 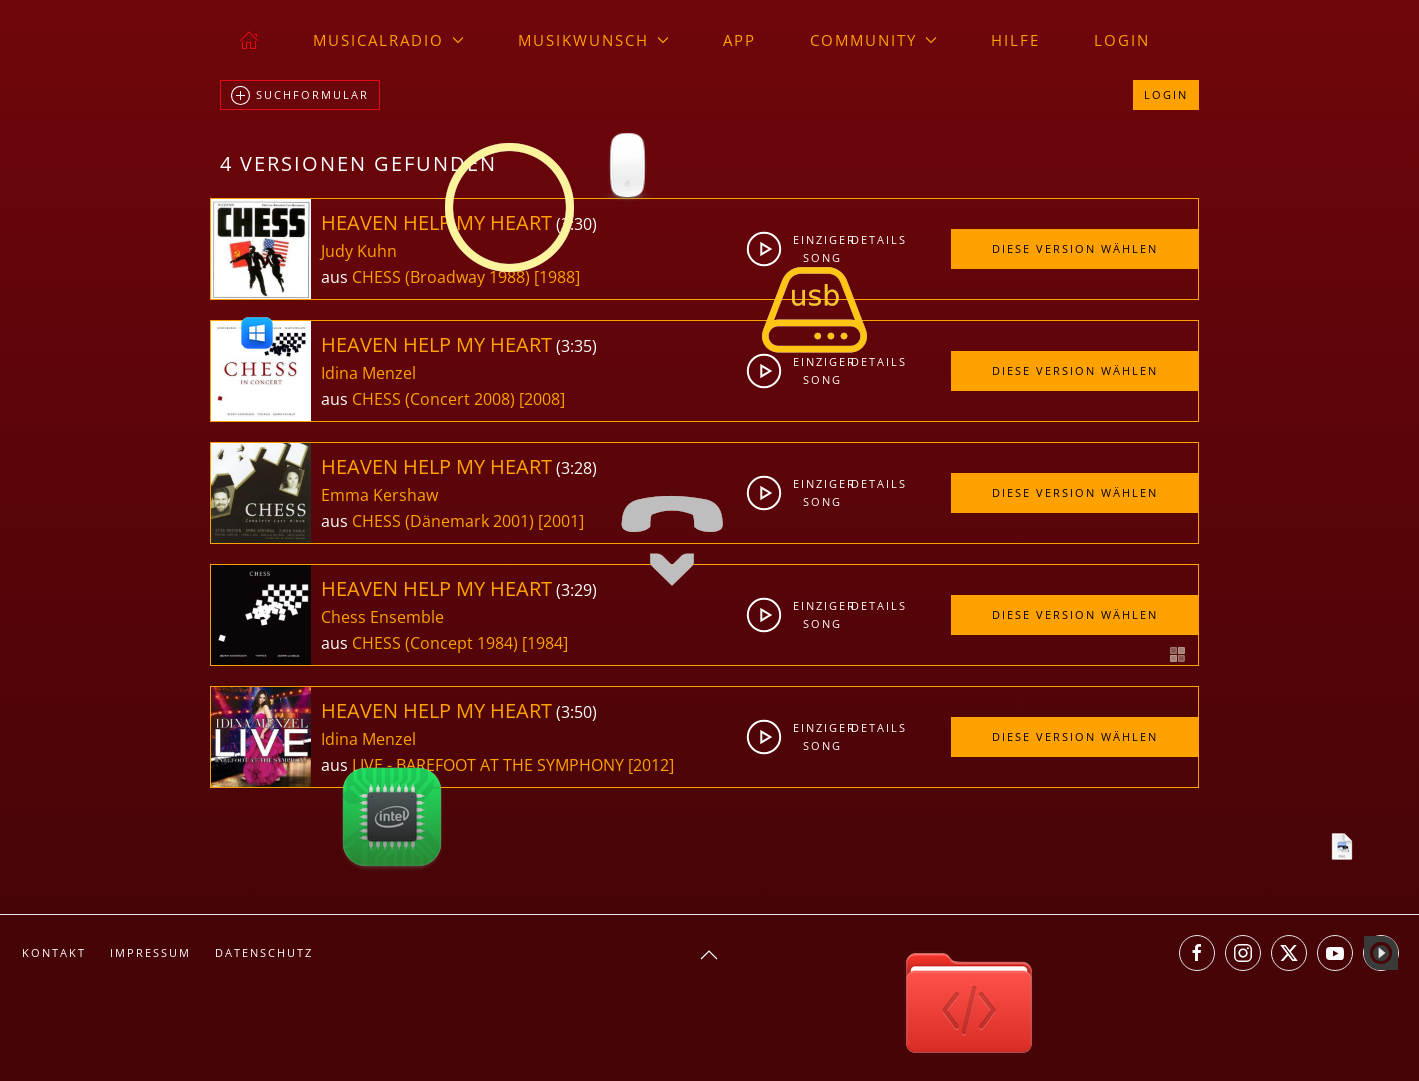 I want to click on open folder containing code or development files, so click(x=969, y=1003).